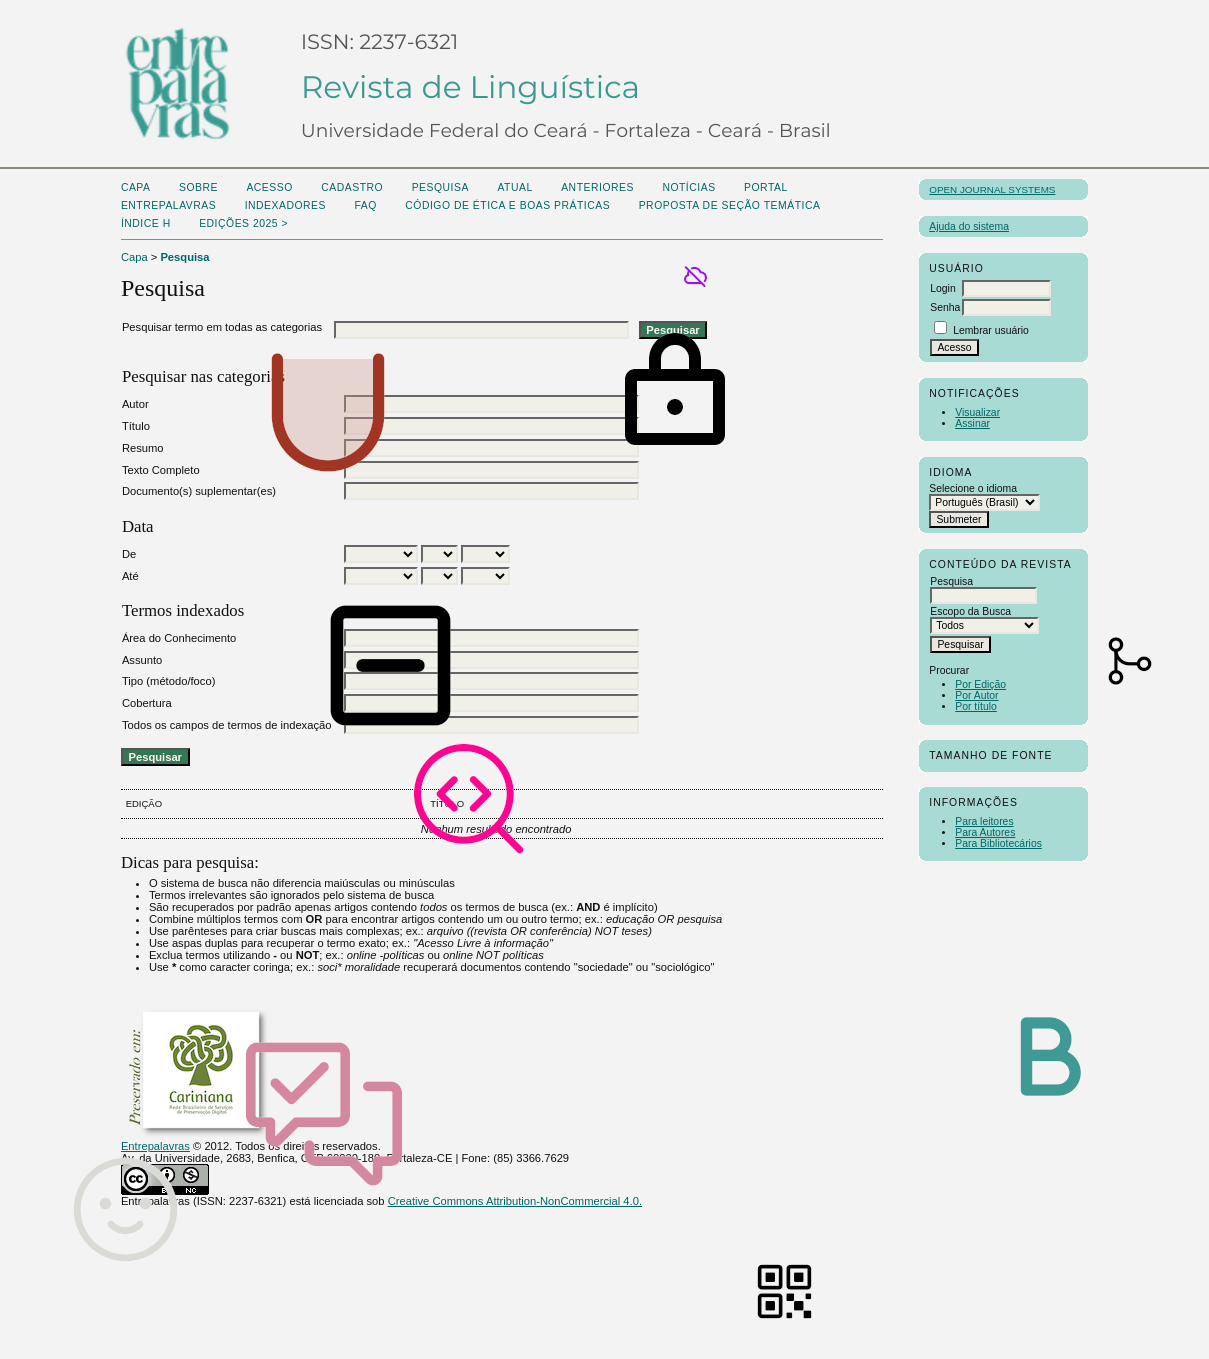 This screenshot has height=1359, width=1209. What do you see at coordinates (695, 275) in the screenshot?
I see `indicates cloud sync is unavailable` at bounding box center [695, 275].